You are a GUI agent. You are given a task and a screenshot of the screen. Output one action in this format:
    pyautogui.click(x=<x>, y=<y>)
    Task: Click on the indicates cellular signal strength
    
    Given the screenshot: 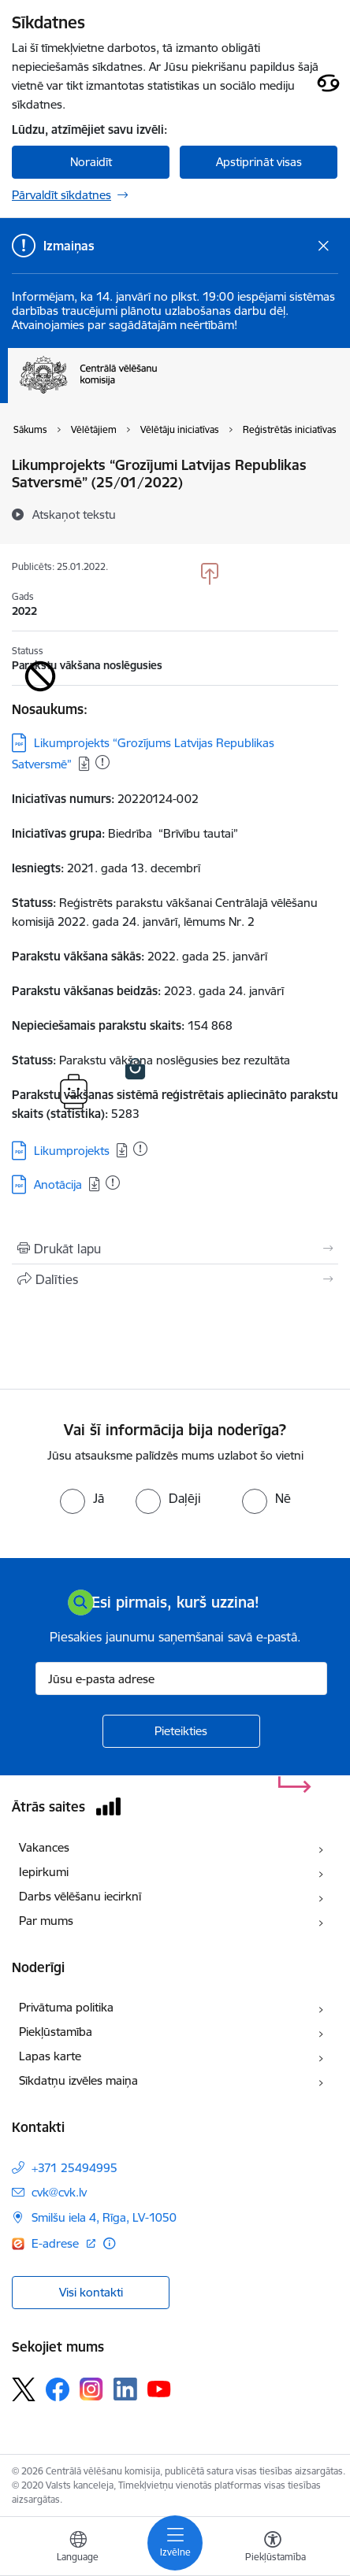 What is the action you would take?
    pyautogui.click(x=108, y=1806)
    